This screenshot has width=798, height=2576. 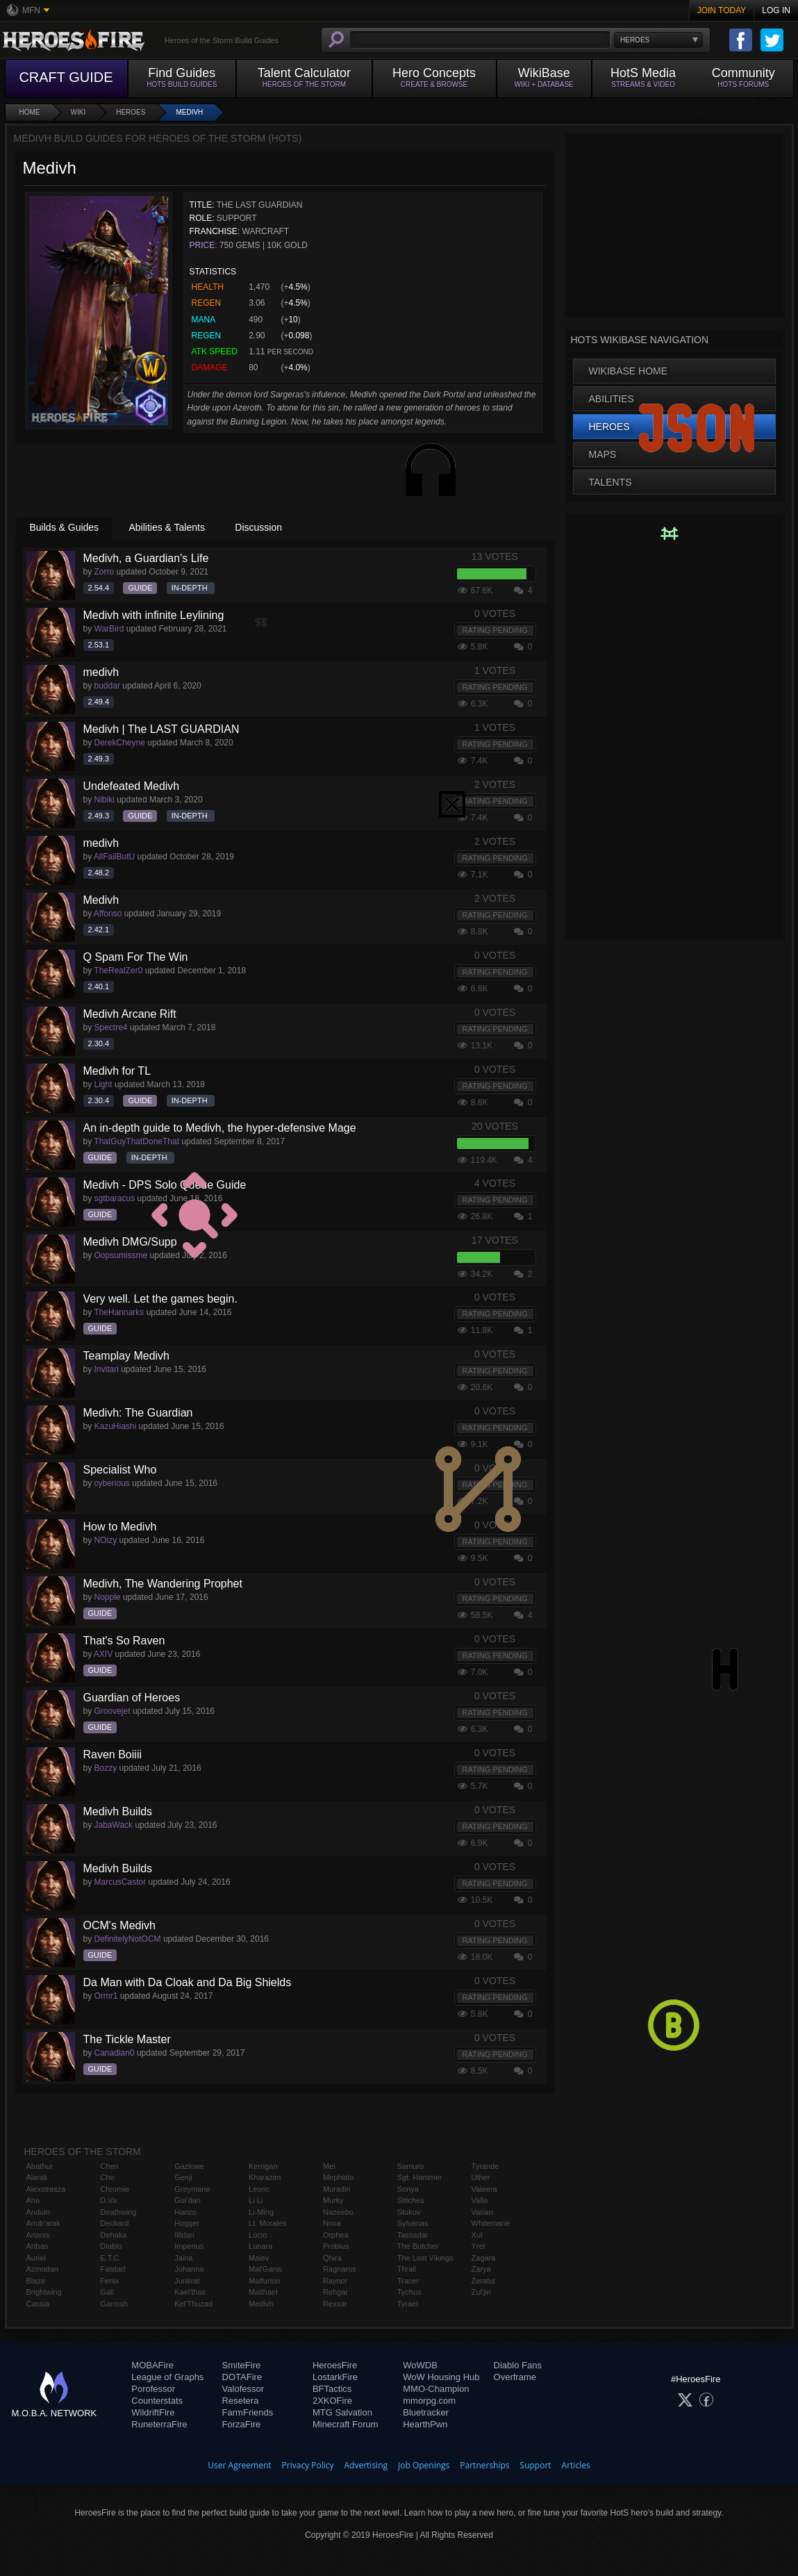 I want to click on indicates singapore dollar currency, so click(x=261, y=622).